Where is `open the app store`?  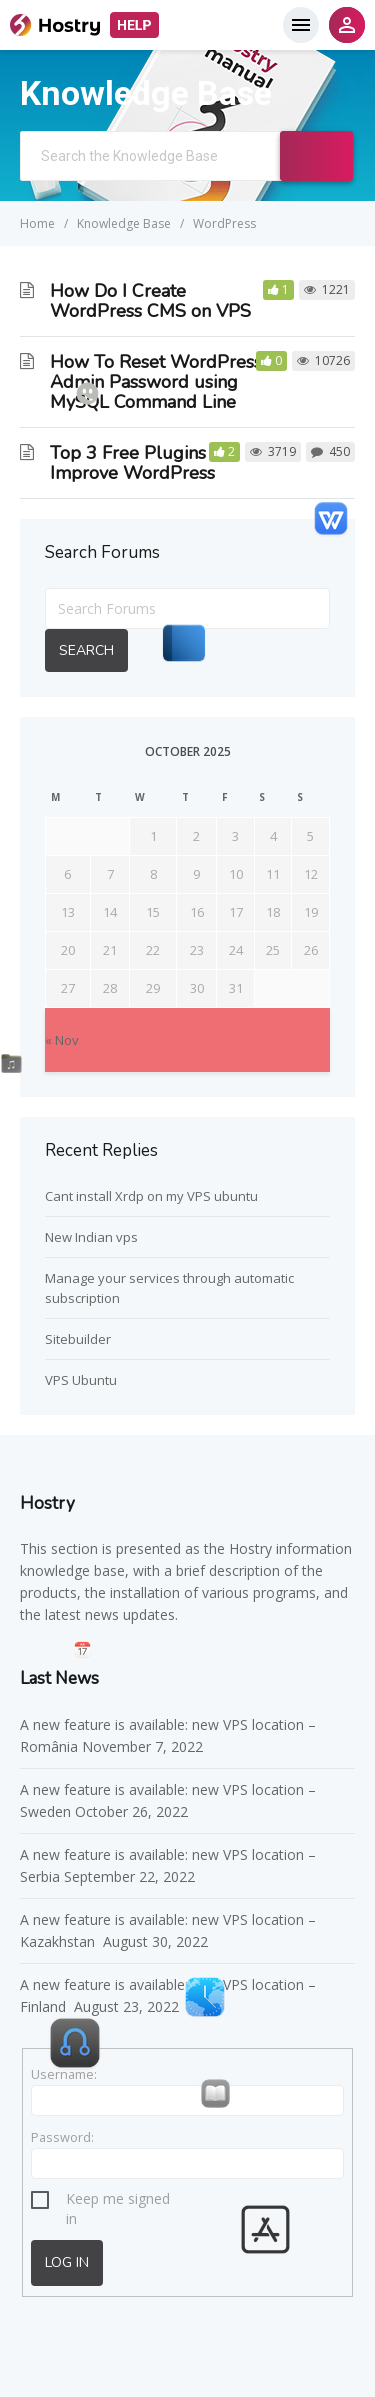 open the app store is located at coordinates (265, 2229).